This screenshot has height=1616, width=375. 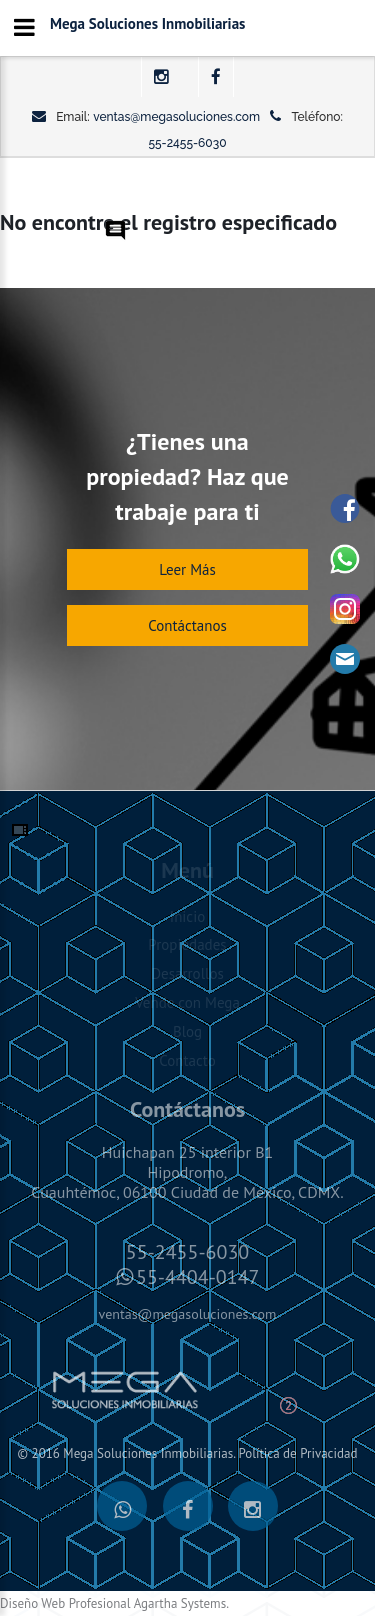 What do you see at coordinates (288, 1405) in the screenshot?
I see `indicates step two in a multi-step process` at bounding box center [288, 1405].